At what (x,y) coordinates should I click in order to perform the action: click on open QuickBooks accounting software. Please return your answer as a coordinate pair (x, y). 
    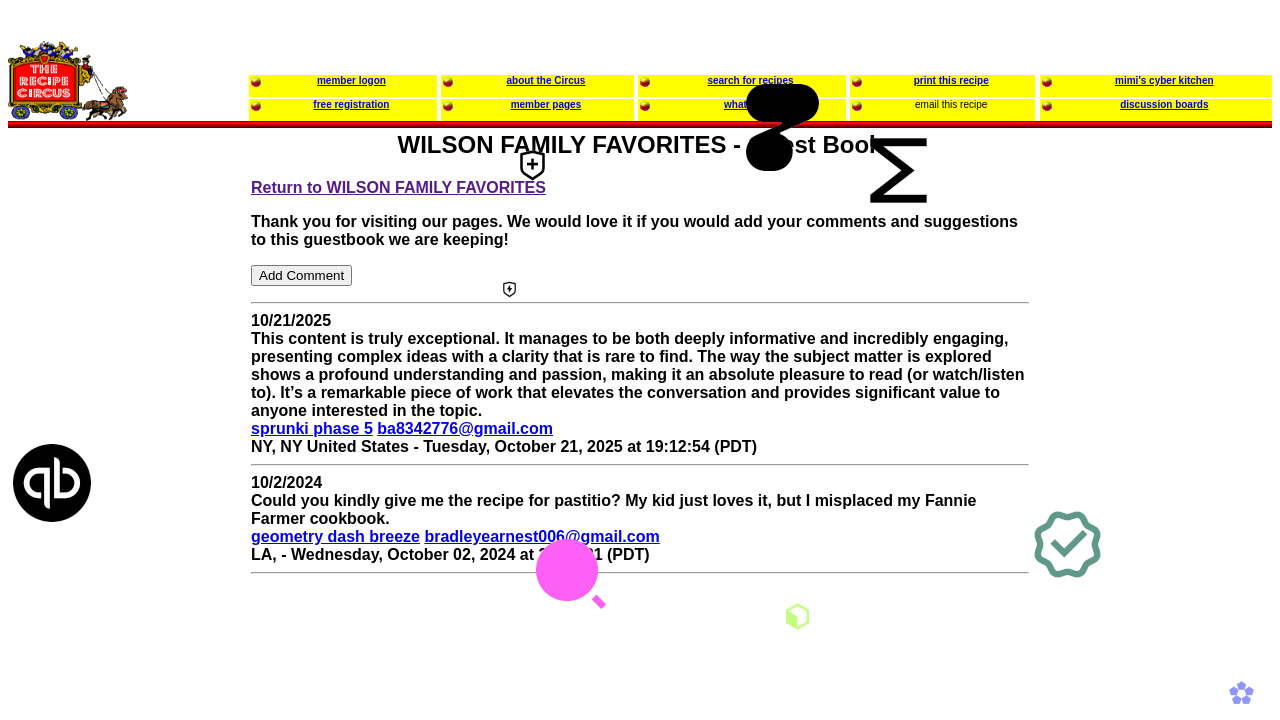
    Looking at the image, I should click on (52, 483).